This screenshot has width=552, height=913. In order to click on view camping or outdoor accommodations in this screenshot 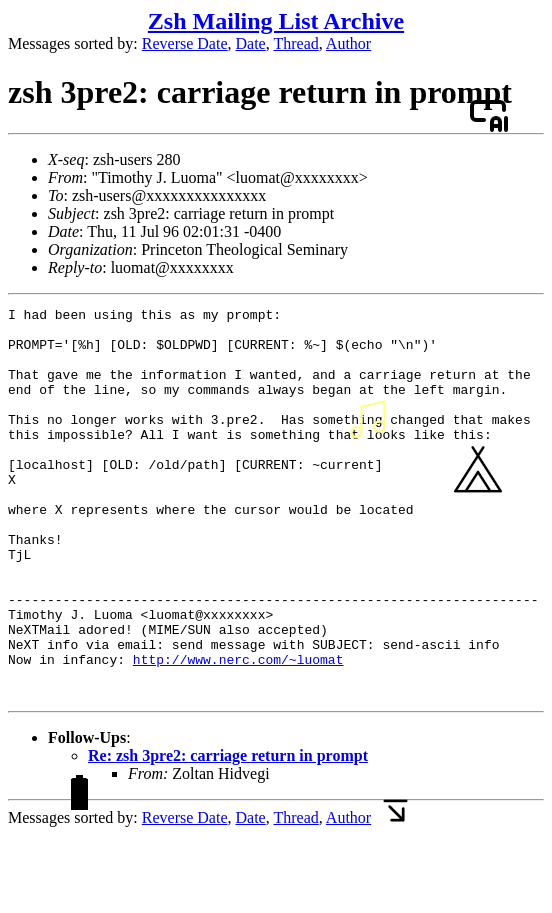, I will do `click(478, 472)`.